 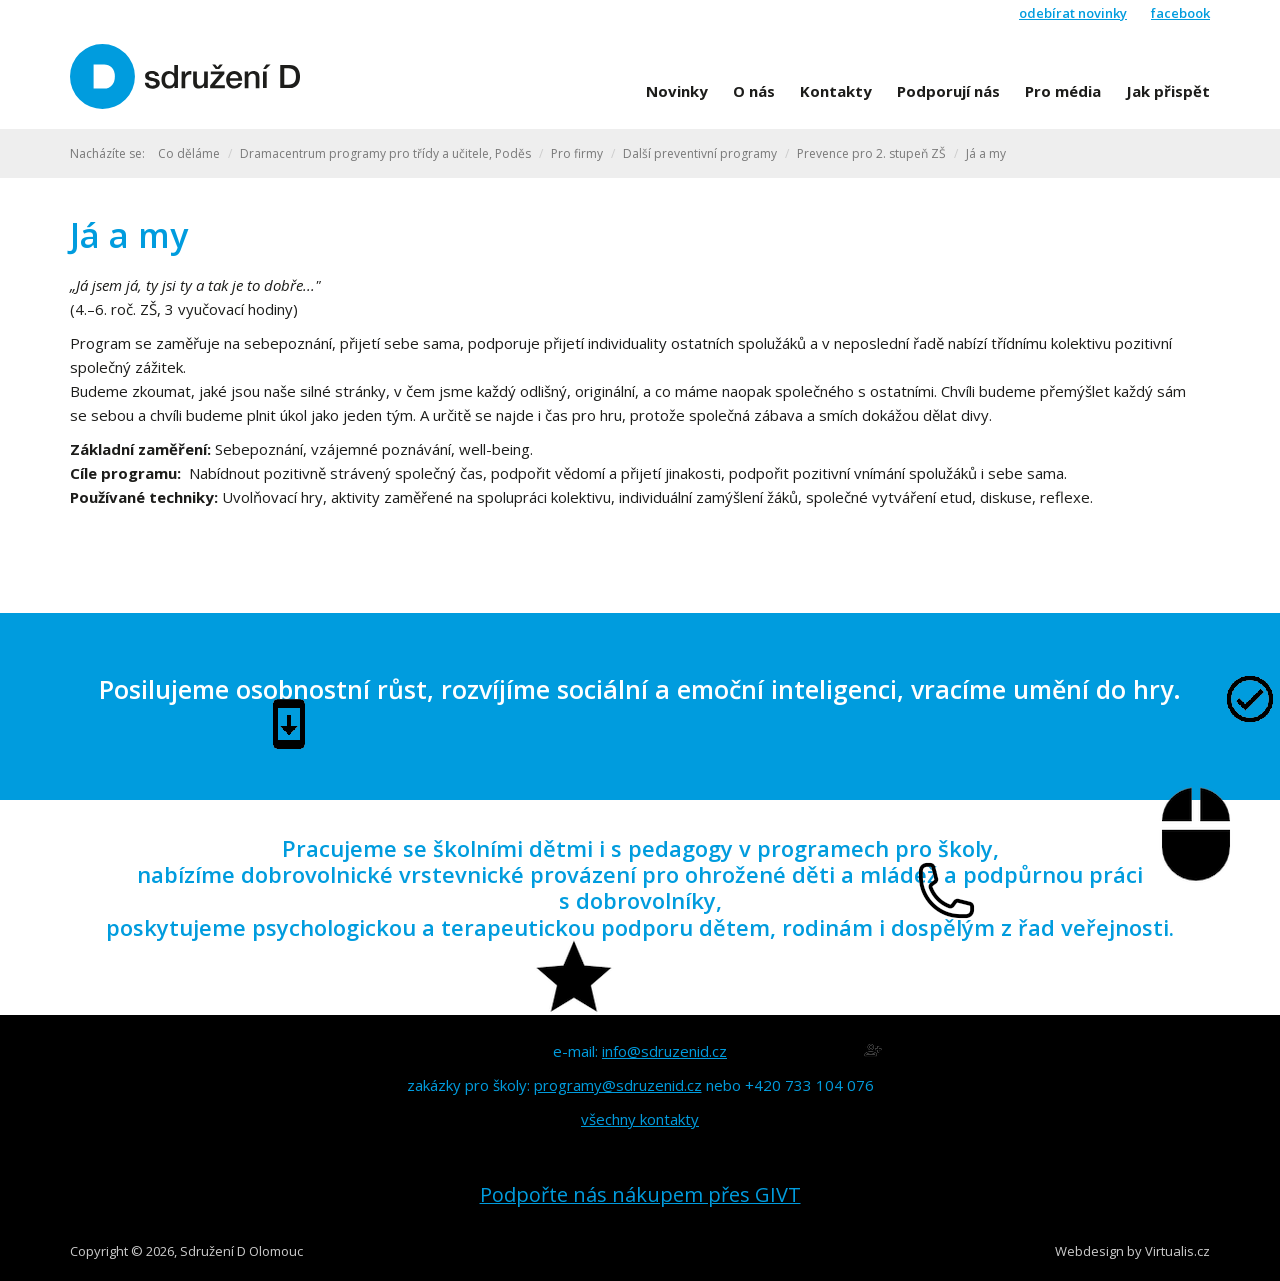 What do you see at coordinates (1196, 834) in the screenshot?
I see `mouse settings or preferences` at bounding box center [1196, 834].